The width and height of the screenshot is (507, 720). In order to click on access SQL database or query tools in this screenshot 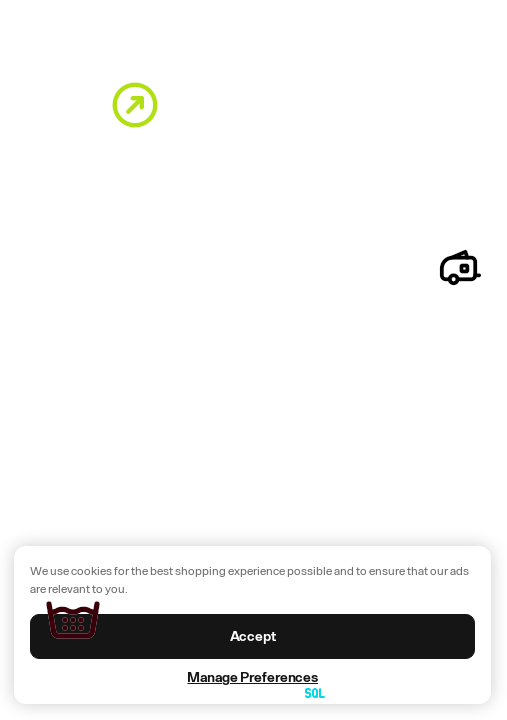, I will do `click(315, 693)`.